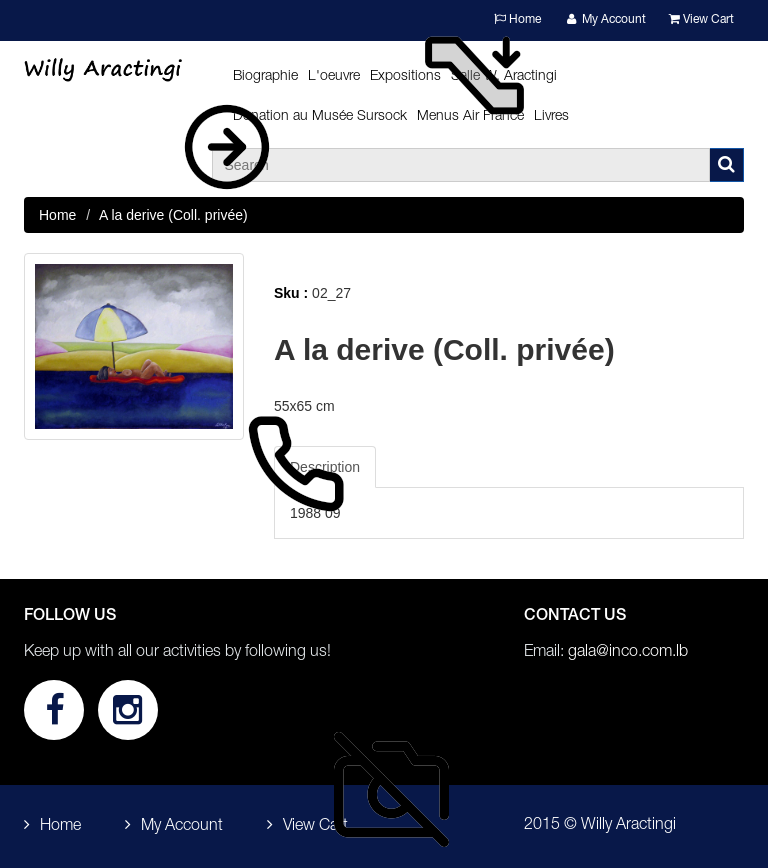 This screenshot has height=868, width=768. I want to click on indicates escalator going down, so click(474, 75).